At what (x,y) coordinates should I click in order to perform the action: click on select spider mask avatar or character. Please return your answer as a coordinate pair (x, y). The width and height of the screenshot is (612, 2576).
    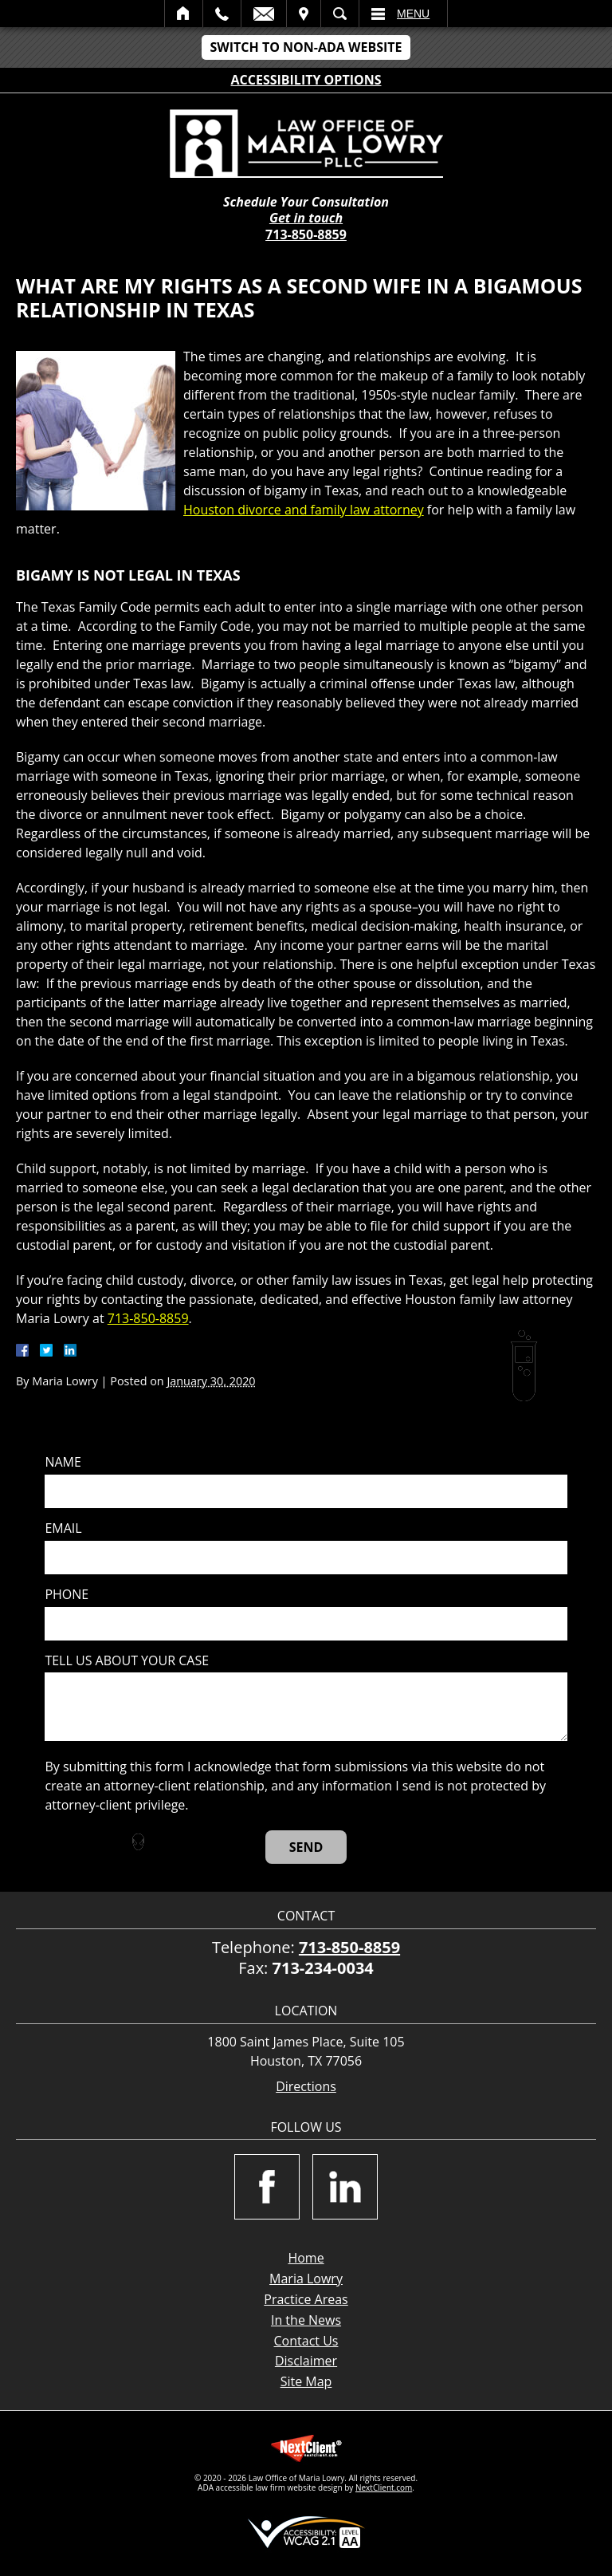
    Looking at the image, I should click on (138, 1841).